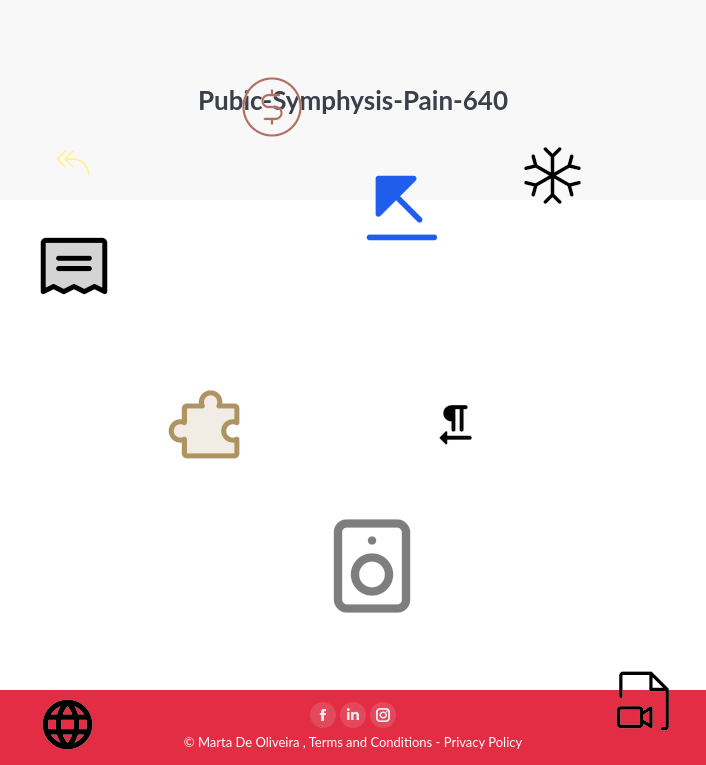  Describe the element at coordinates (644, 701) in the screenshot. I see `open a video file` at that location.